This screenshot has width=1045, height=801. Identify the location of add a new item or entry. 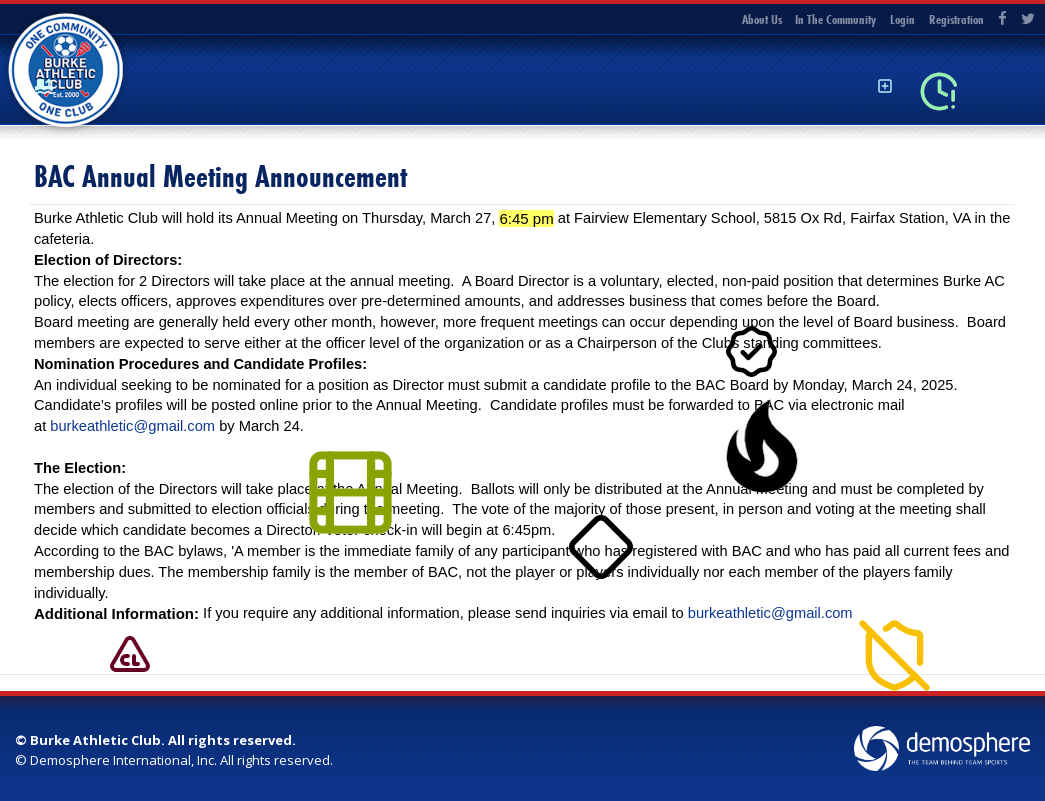
(885, 86).